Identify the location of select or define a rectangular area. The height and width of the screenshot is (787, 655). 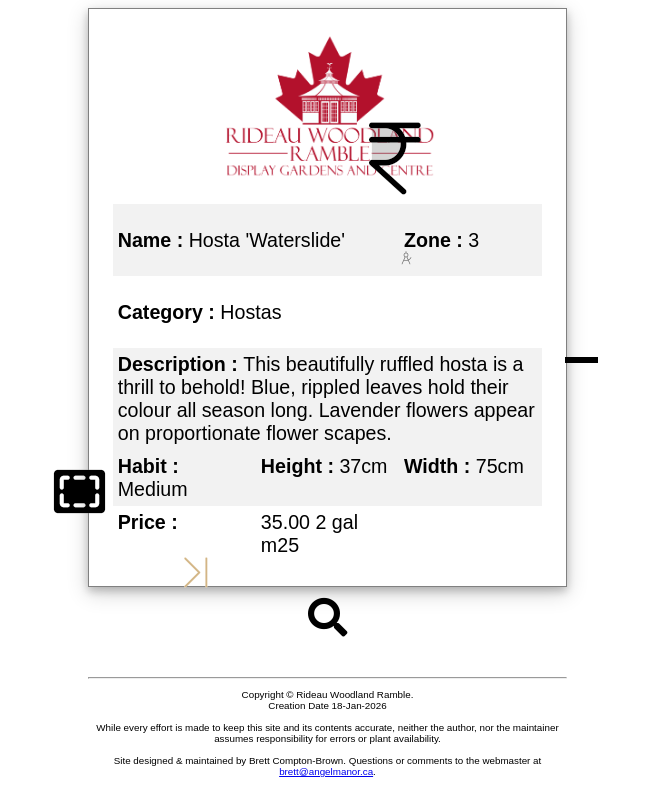
(79, 491).